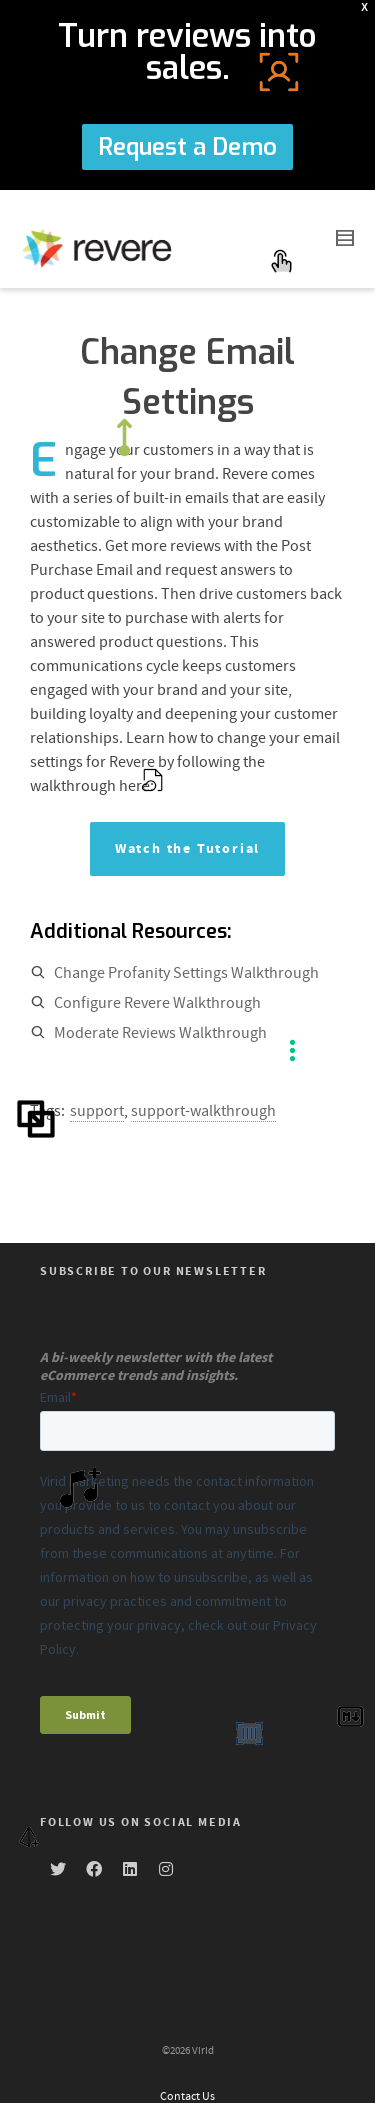  I want to click on format text using markdown syntax, so click(350, 1716).